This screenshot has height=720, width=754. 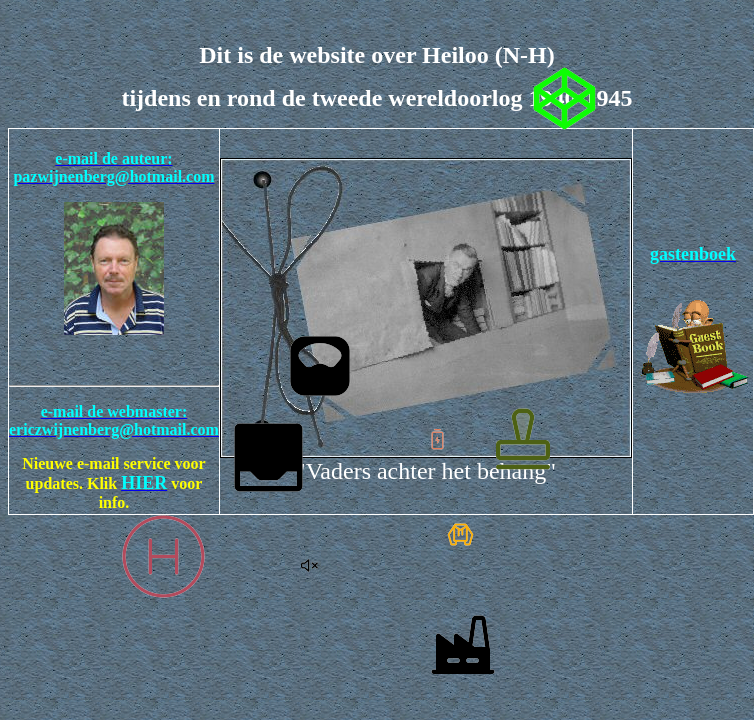 What do you see at coordinates (437, 439) in the screenshot?
I see `indicates device is currently charging` at bounding box center [437, 439].